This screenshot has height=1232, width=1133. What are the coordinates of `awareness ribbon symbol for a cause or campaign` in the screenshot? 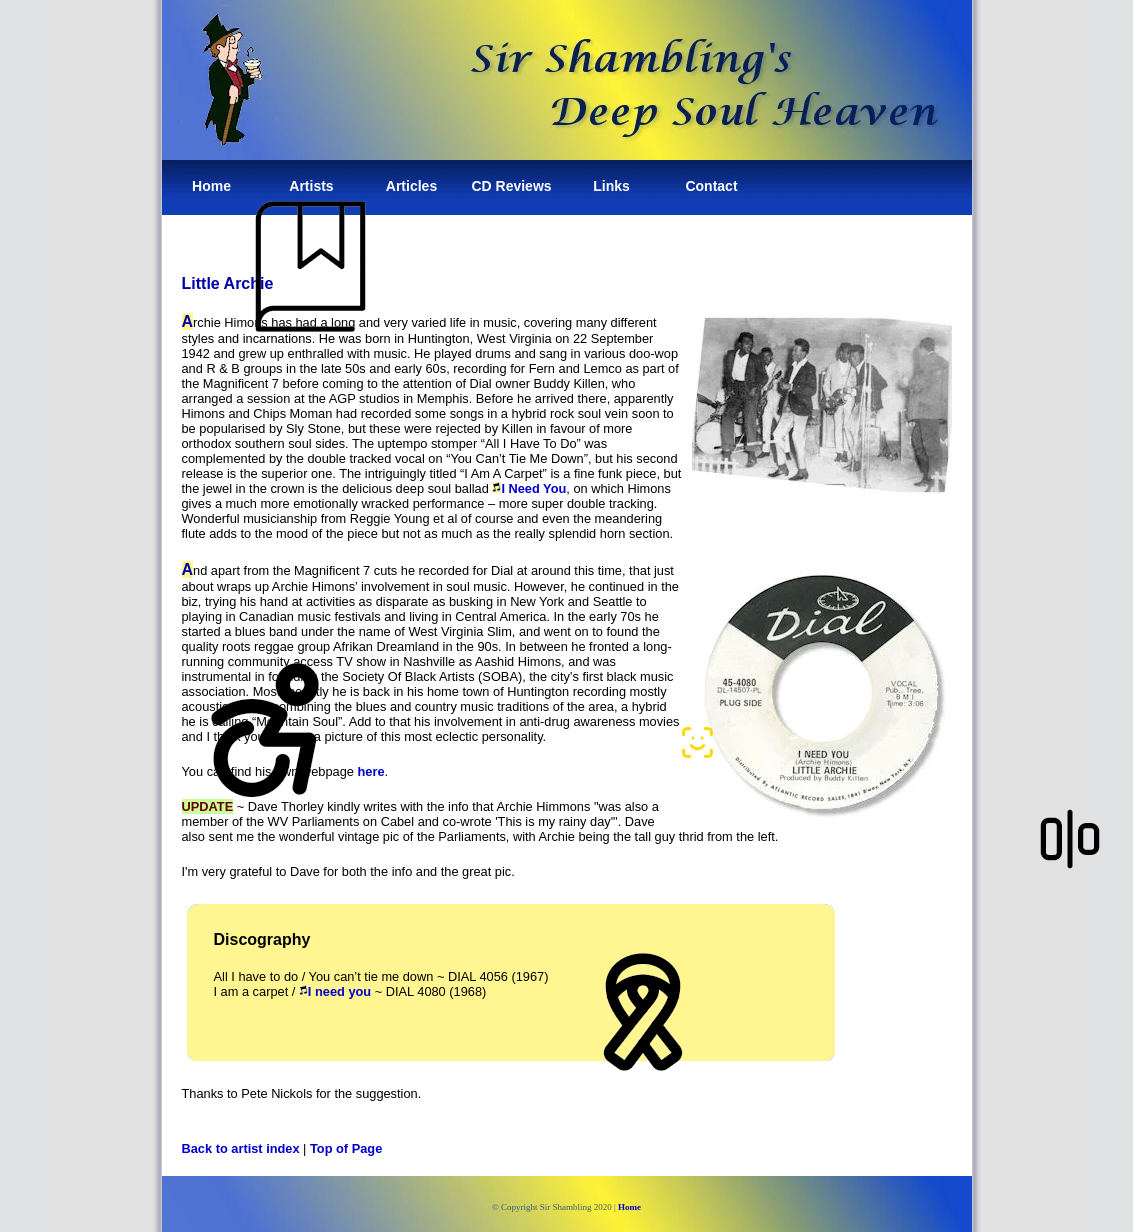 It's located at (643, 1012).